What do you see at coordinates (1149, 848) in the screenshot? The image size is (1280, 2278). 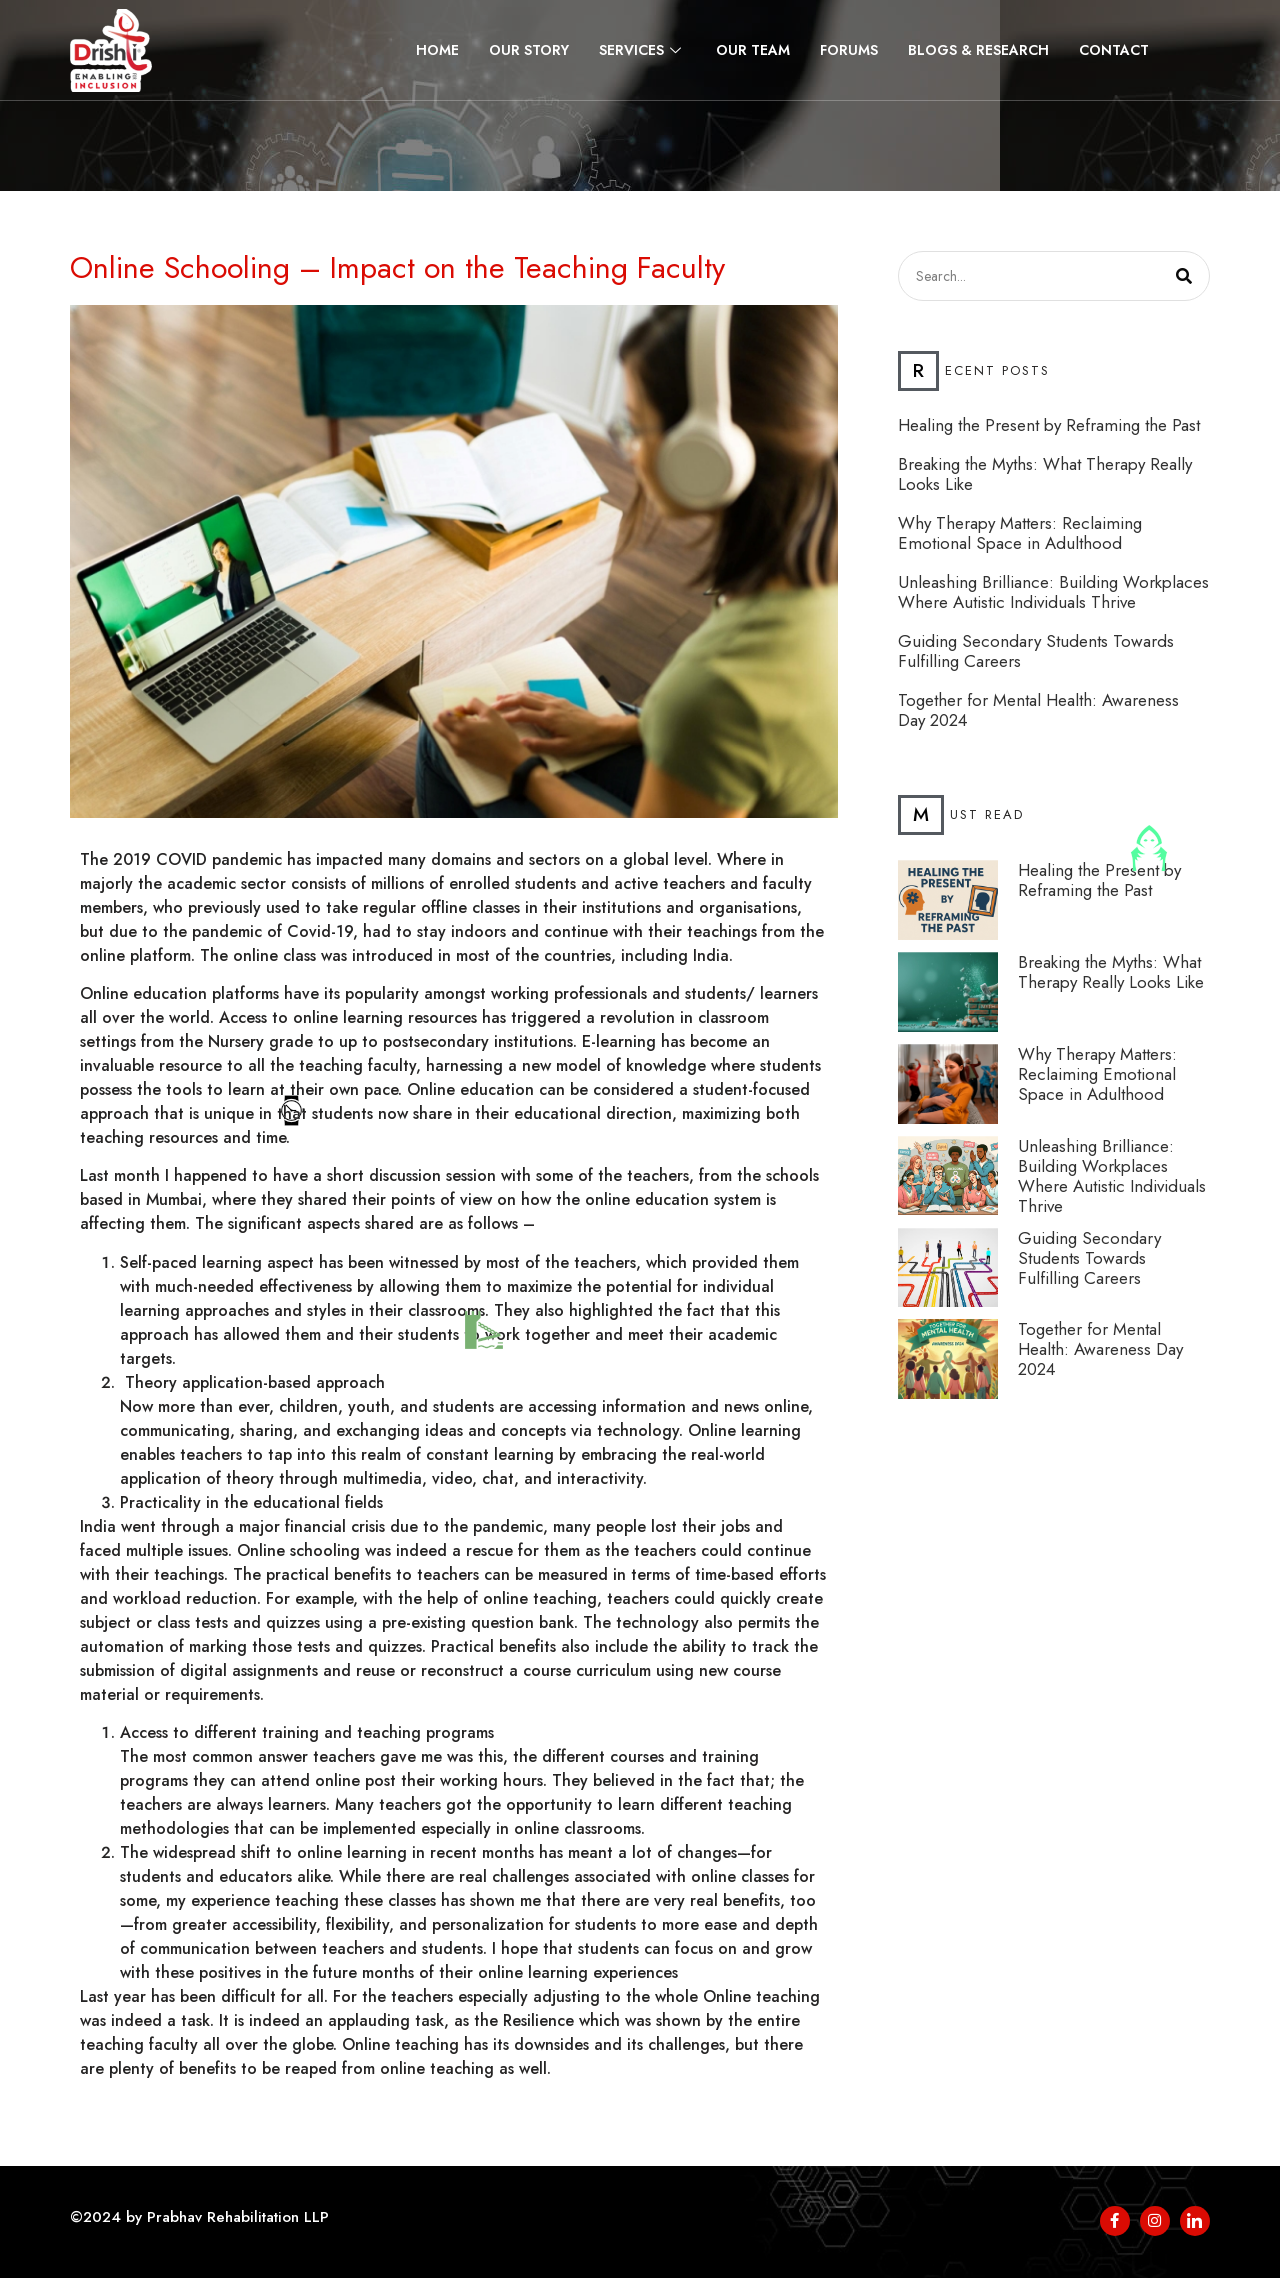 I see `select cultist character class` at bounding box center [1149, 848].